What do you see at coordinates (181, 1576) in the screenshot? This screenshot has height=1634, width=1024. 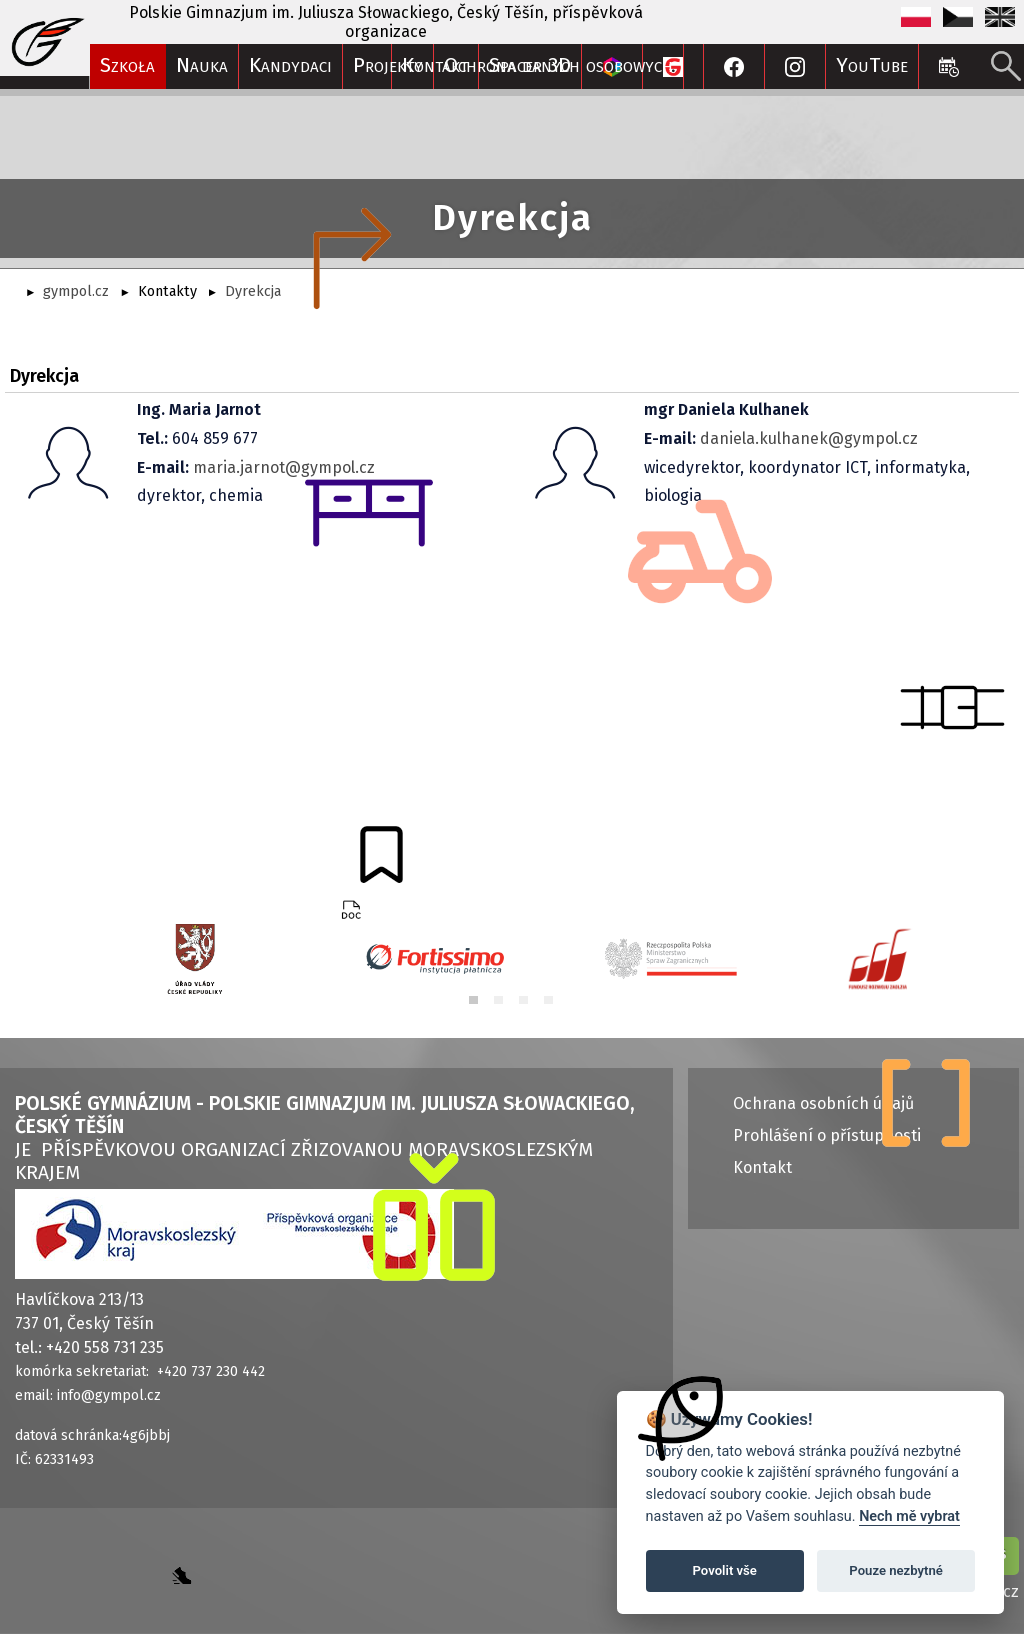 I see `track your running or walking activity` at bounding box center [181, 1576].